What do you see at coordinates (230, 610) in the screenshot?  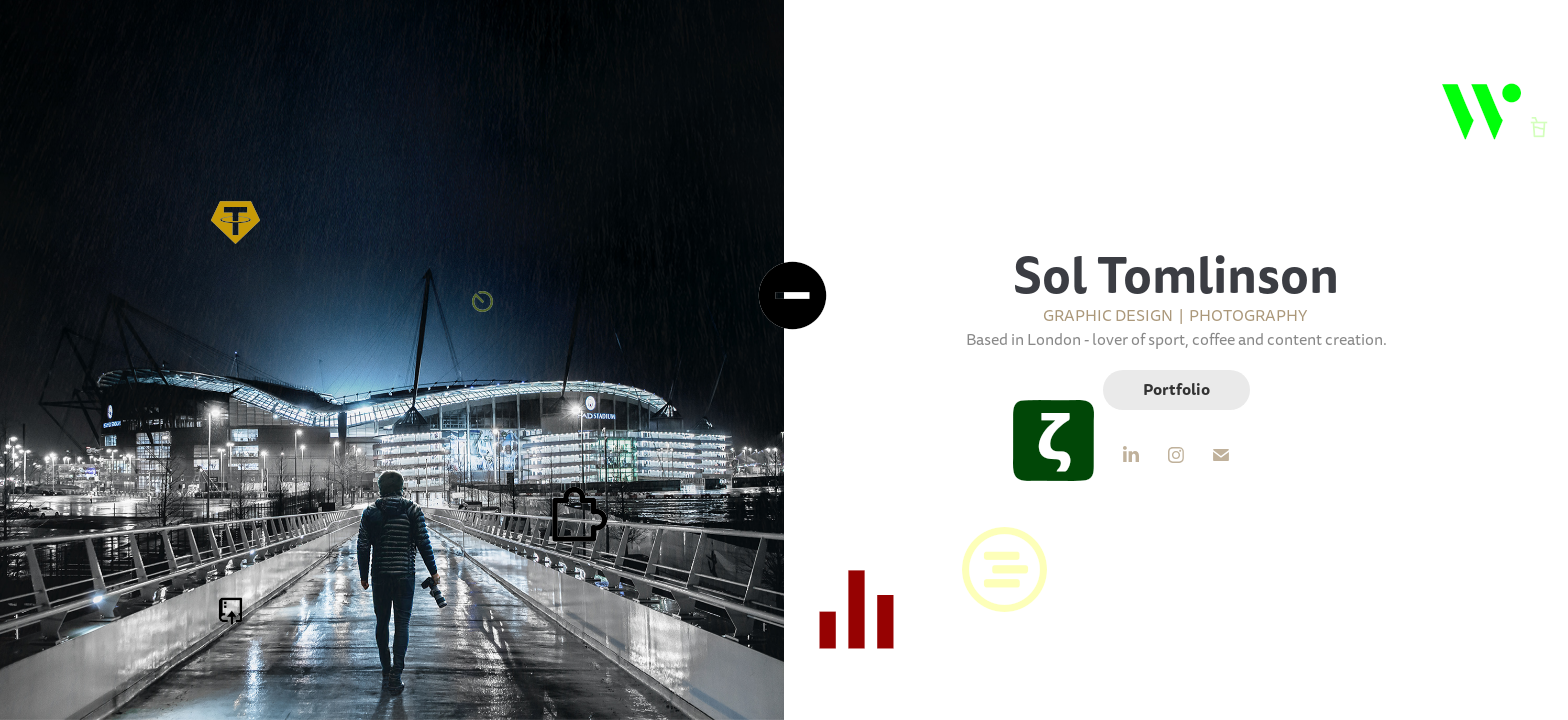 I see `view commit history for a repository` at bounding box center [230, 610].